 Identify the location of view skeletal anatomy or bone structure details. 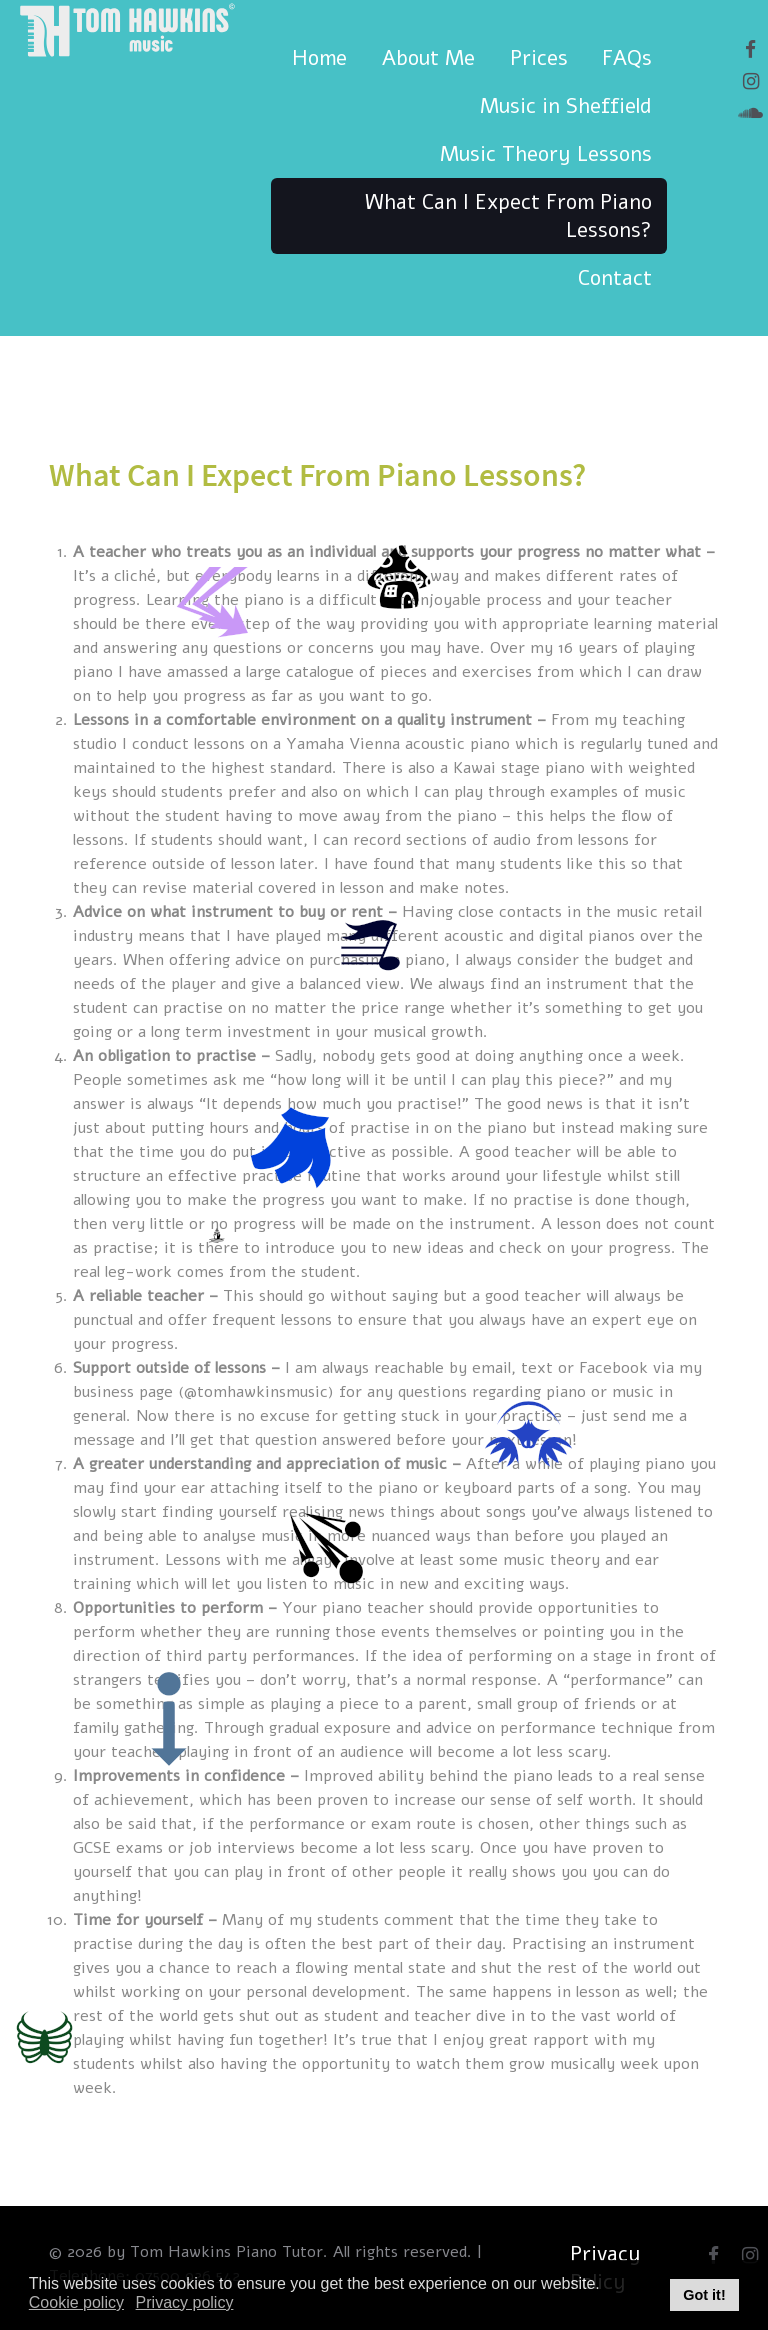
(44, 2038).